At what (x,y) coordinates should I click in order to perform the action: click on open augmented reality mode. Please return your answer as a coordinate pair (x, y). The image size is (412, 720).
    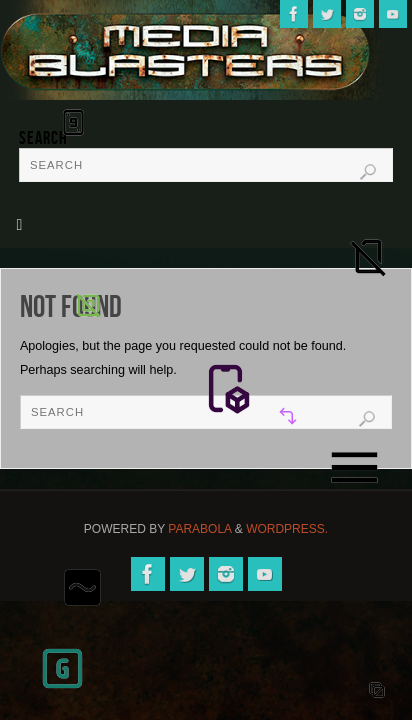
    Looking at the image, I should click on (225, 388).